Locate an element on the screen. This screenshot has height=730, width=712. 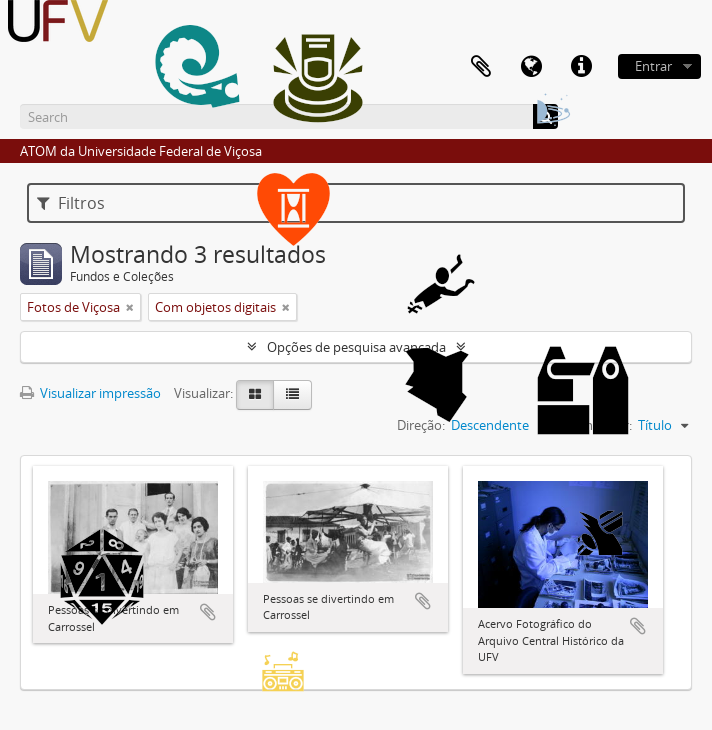
indicates a lasting relationship or permanent bond in a game is located at coordinates (293, 209).